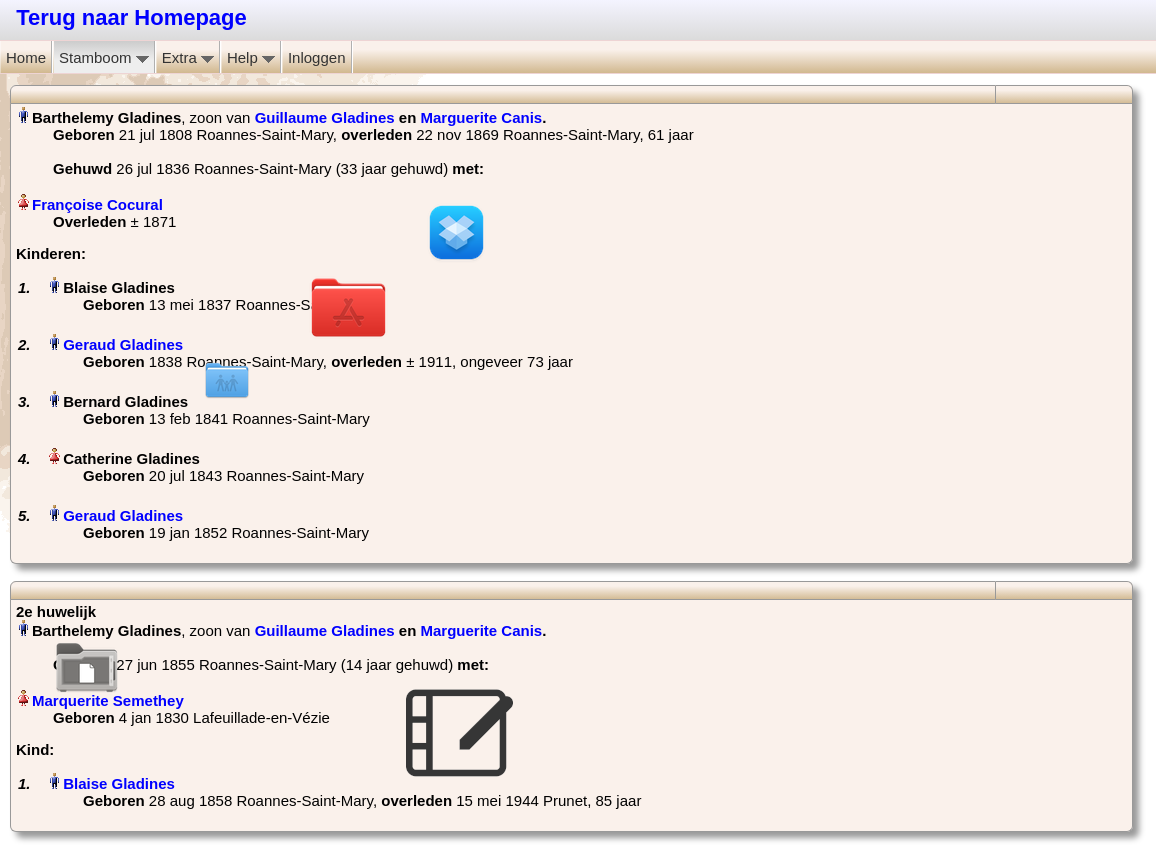 This screenshot has height=859, width=1156. What do you see at coordinates (86, 668) in the screenshot?
I see `open a secure vault folder` at bounding box center [86, 668].